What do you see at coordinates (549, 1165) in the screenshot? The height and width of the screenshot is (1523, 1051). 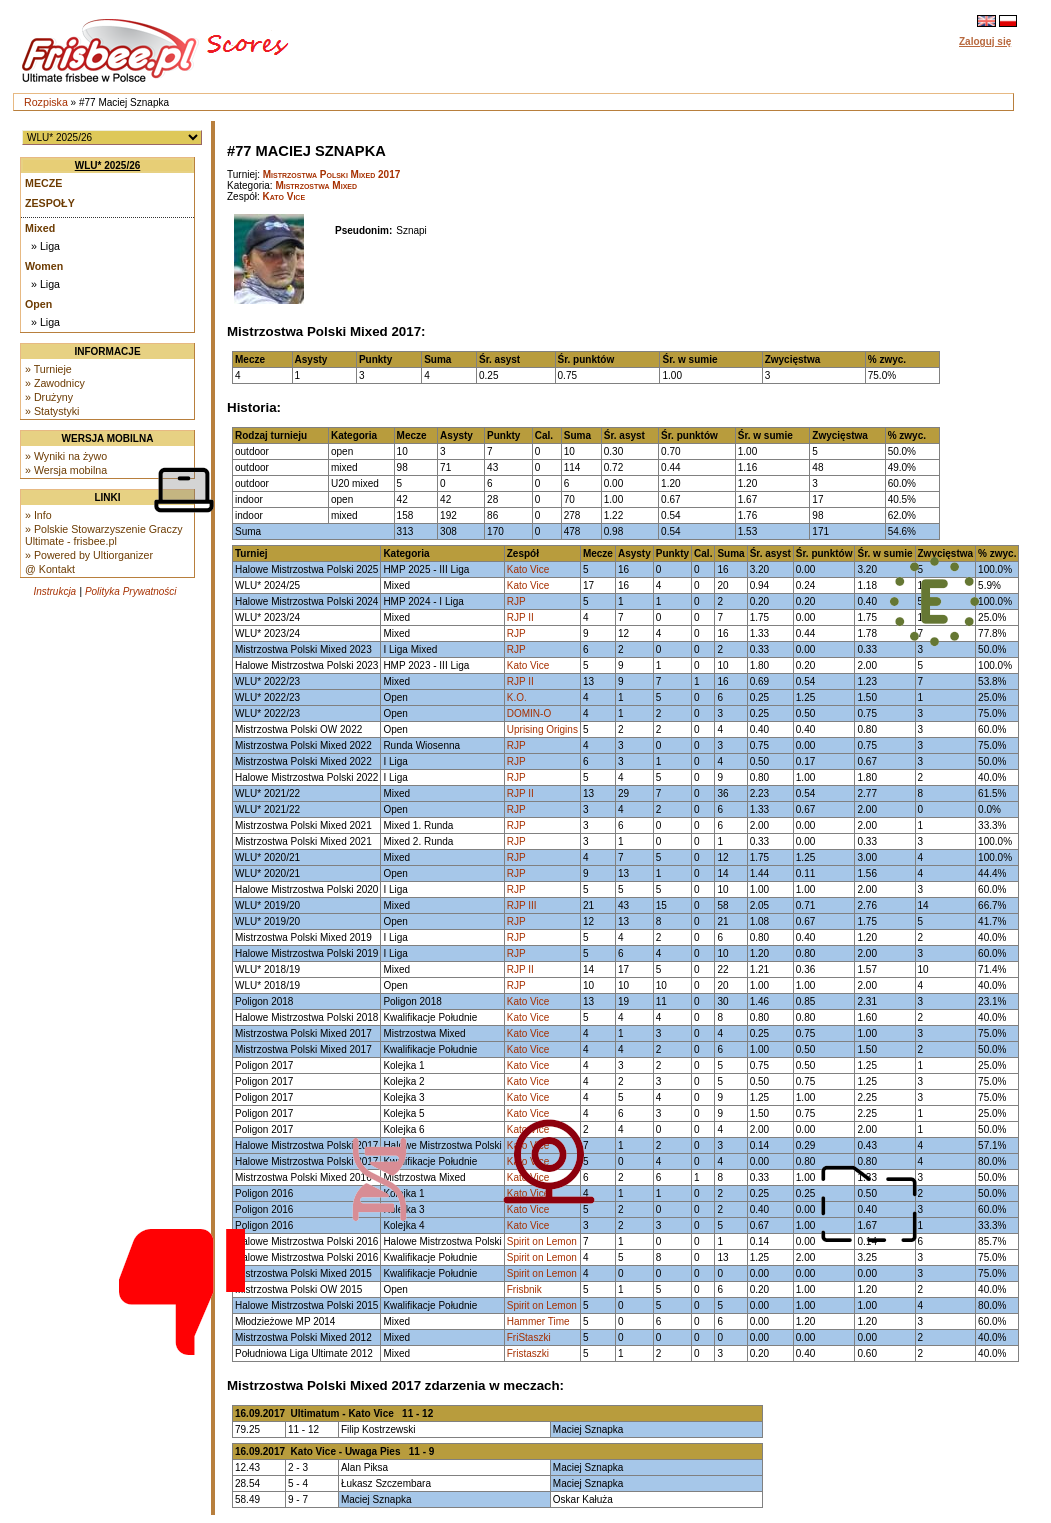 I see `enable webcam or video camera` at bounding box center [549, 1165].